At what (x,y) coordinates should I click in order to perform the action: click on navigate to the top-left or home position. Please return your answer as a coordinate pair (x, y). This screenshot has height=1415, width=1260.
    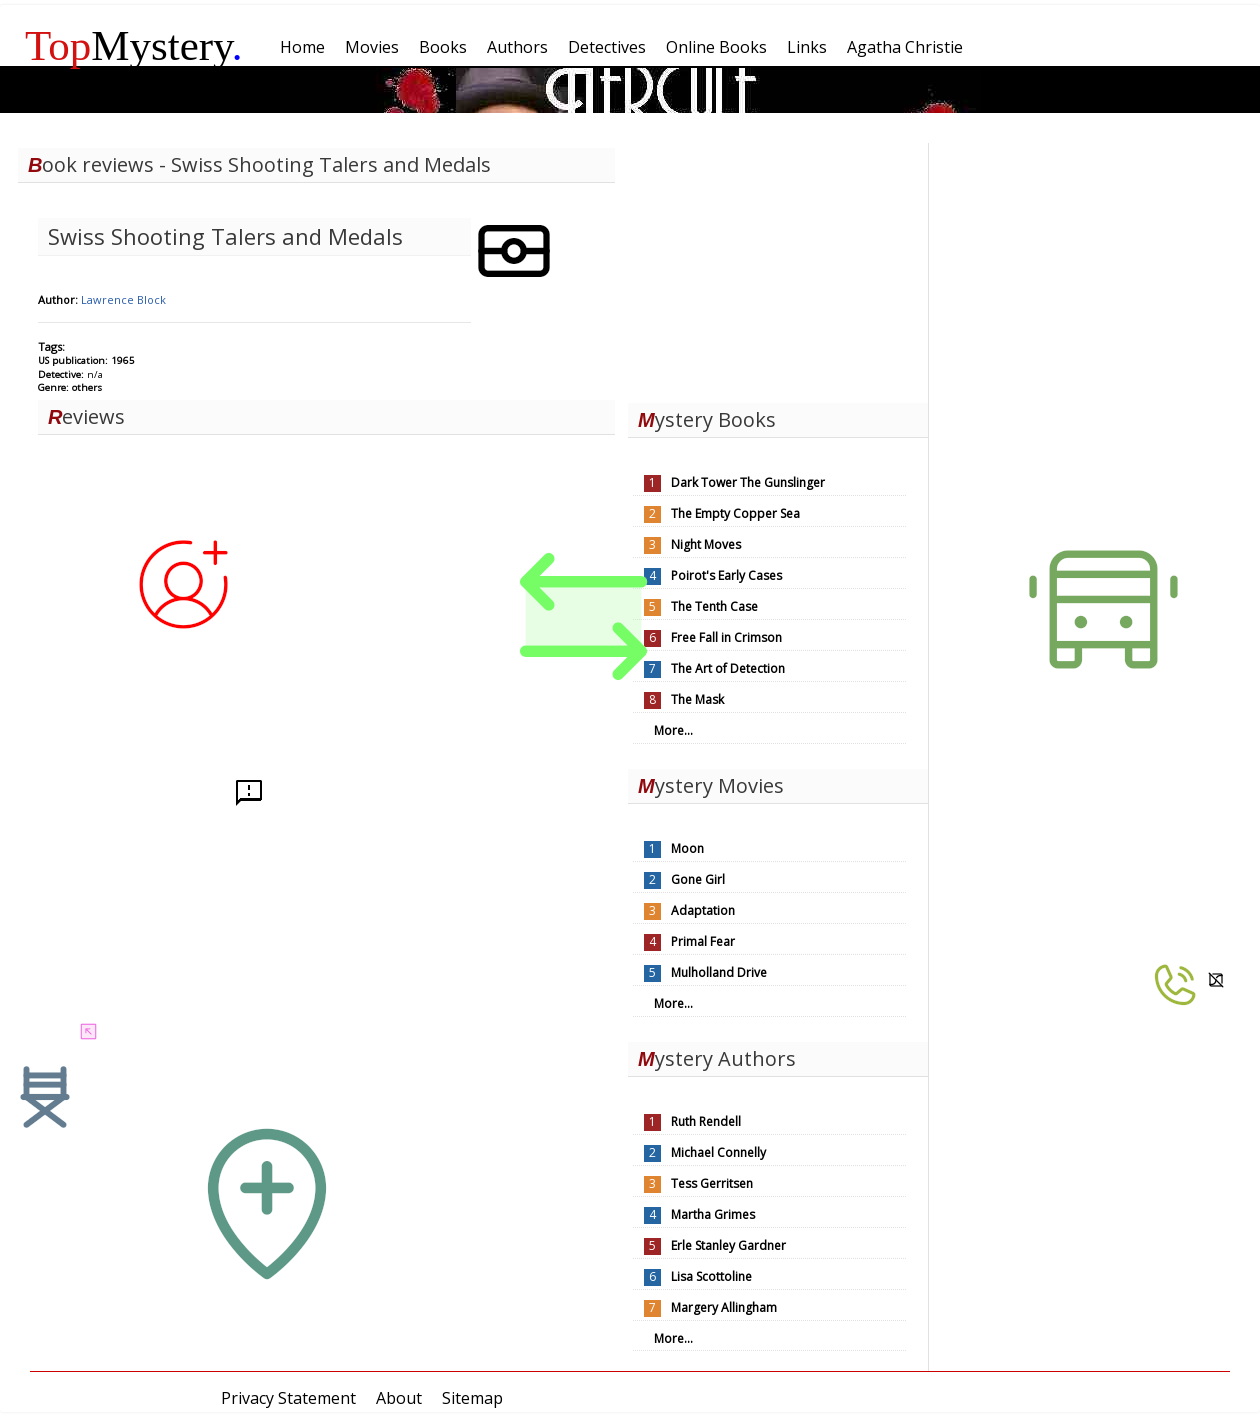
    Looking at the image, I should click on (88, 1031).